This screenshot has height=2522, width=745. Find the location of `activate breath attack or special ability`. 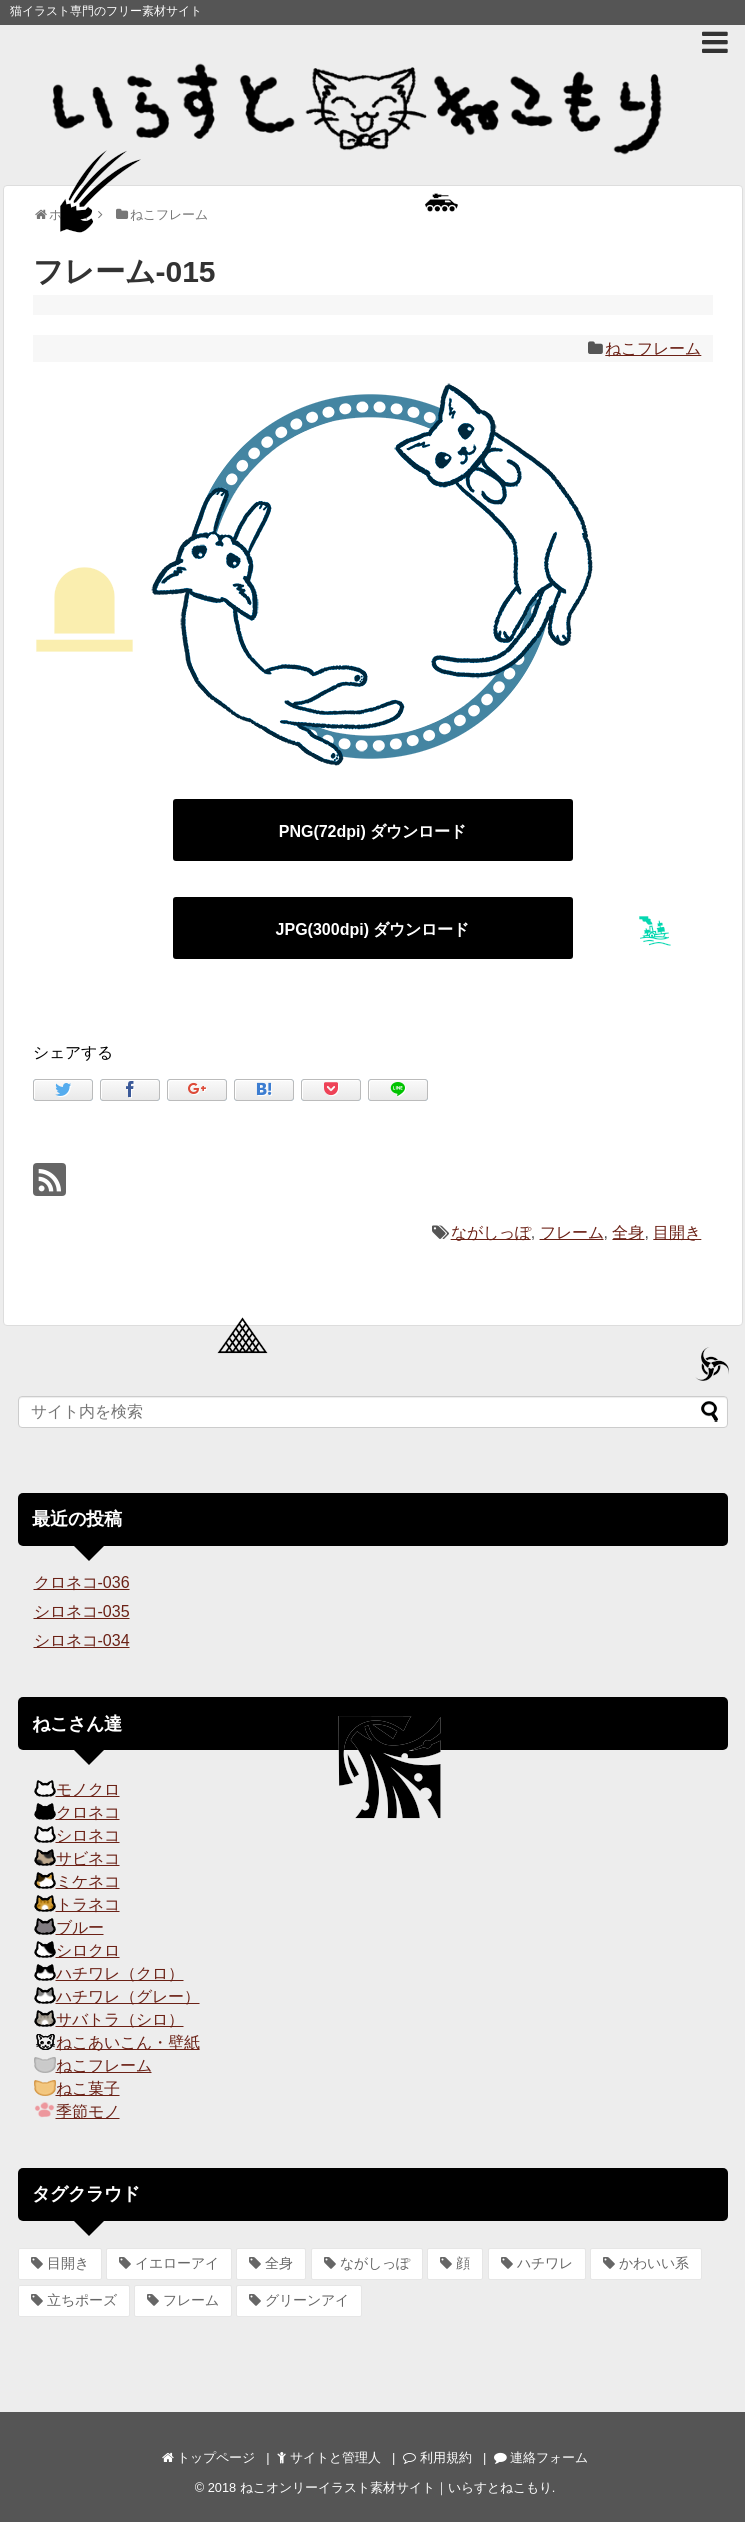

activate breath attack or special ability is located at coordinates (389, 1767).